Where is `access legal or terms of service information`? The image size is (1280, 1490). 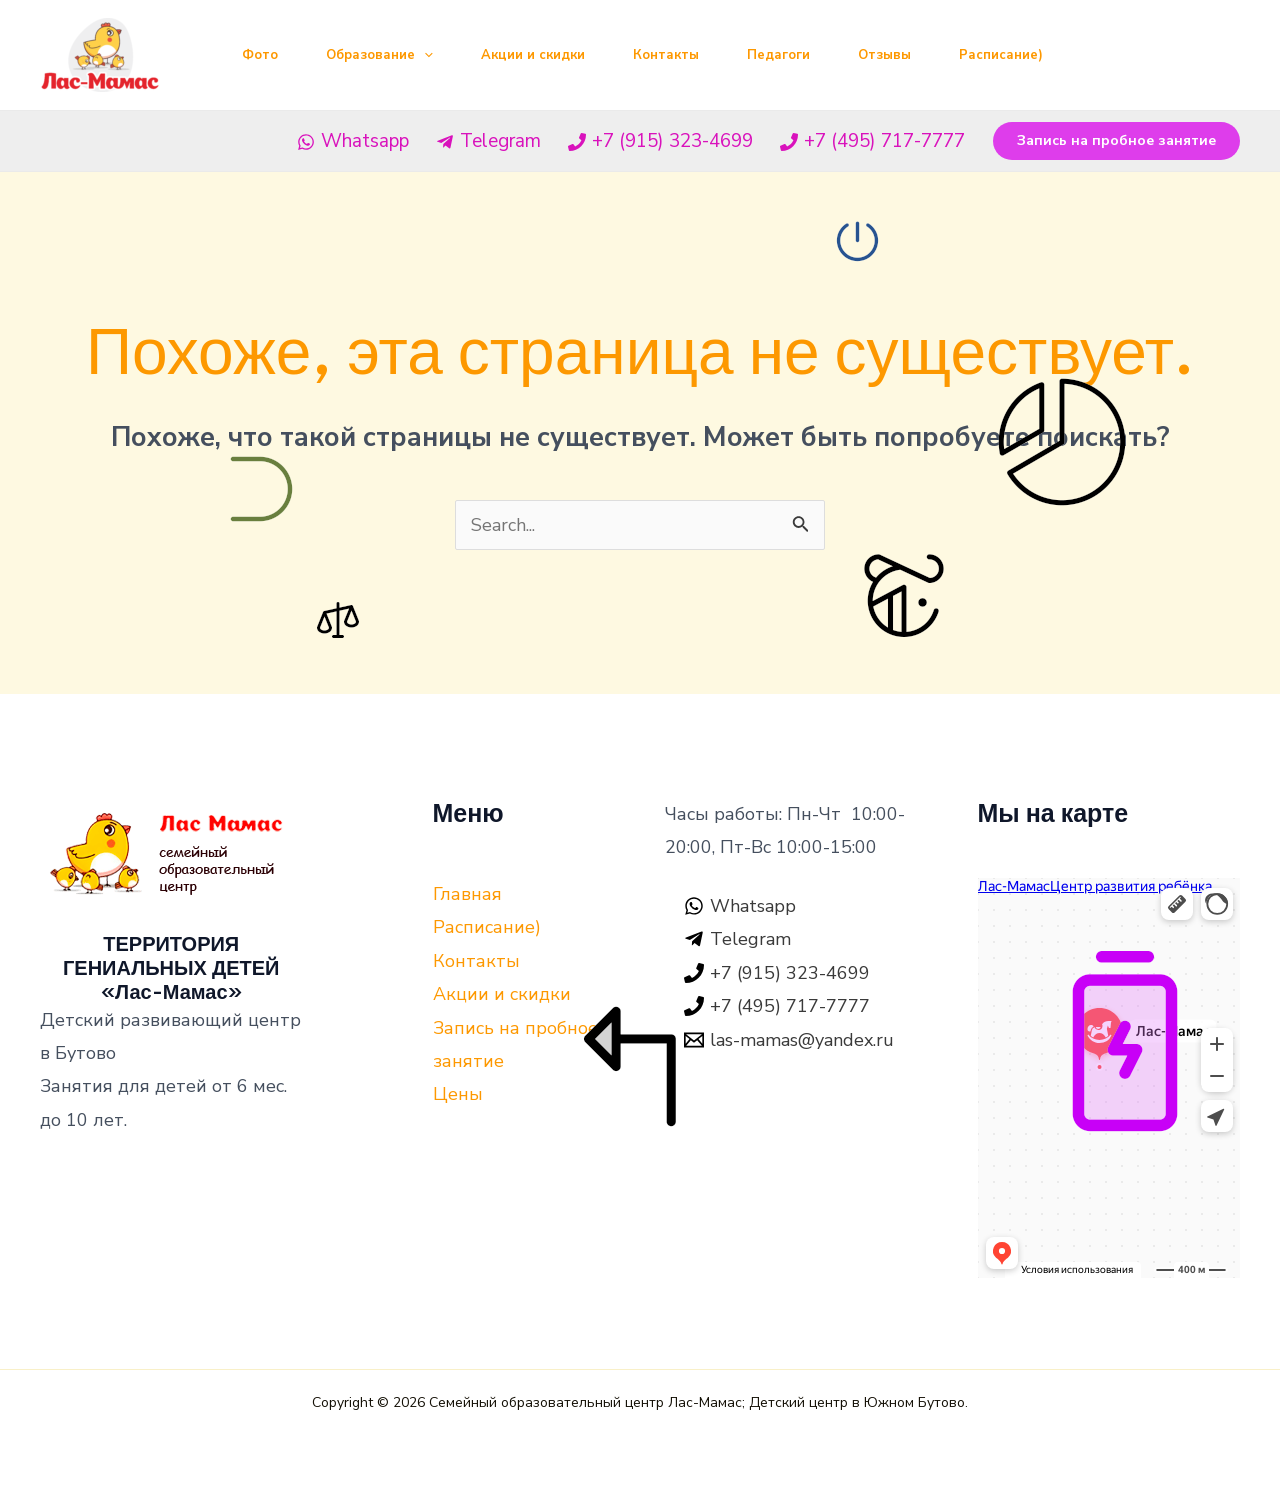
access legal or terms of service information is located at coordinates (338, 620).